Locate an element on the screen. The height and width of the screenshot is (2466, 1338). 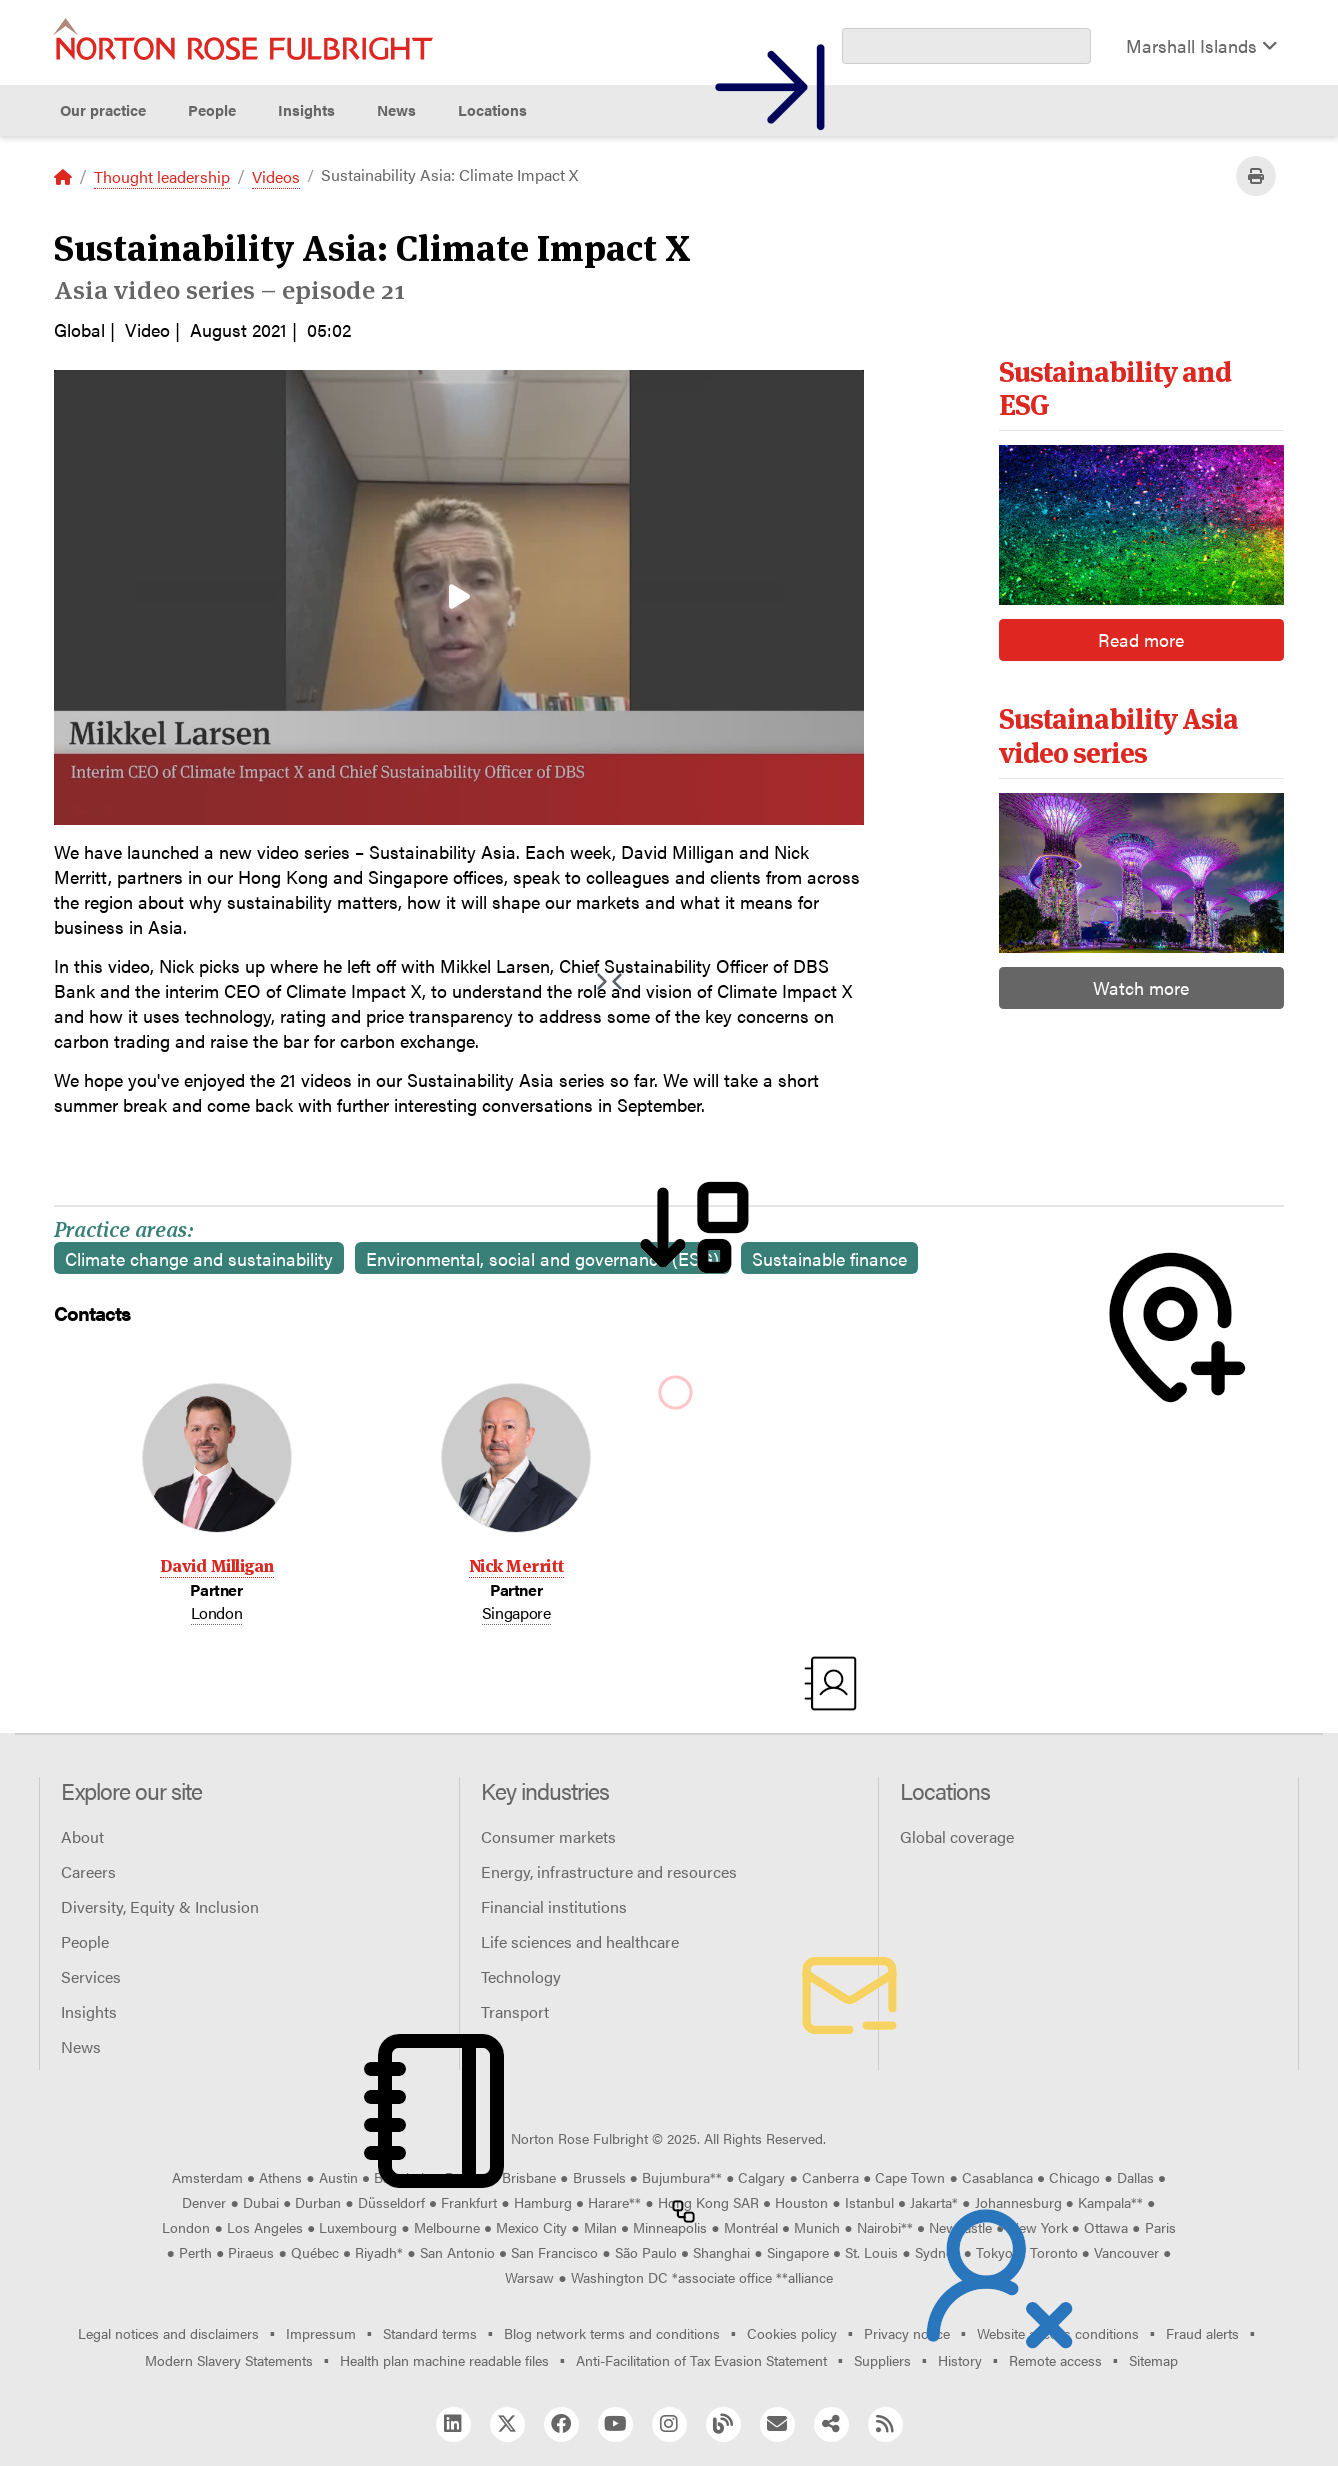
open your notebook is located at coordinates (441, 2111).